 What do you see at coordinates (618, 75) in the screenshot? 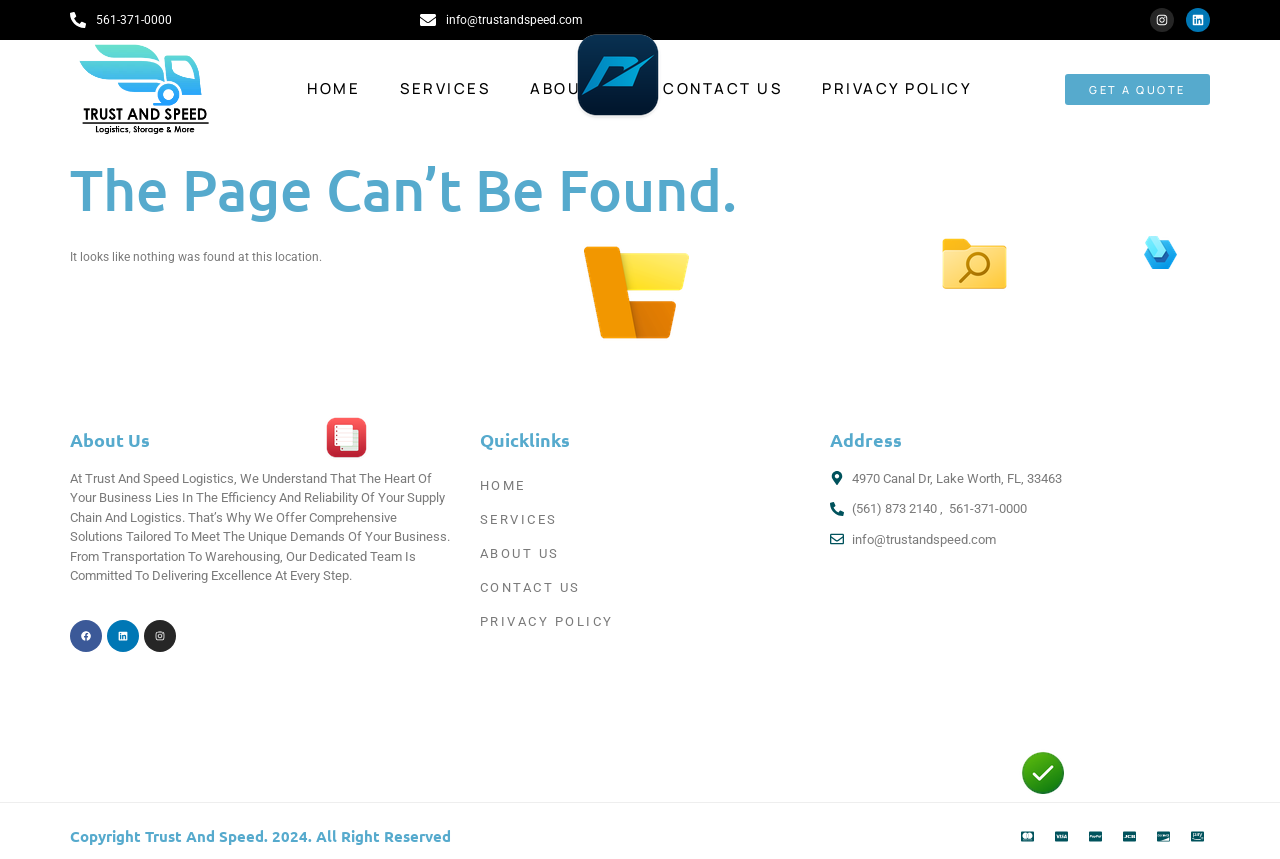
I see `launch need for speed racing game` at bounding box center [618, 75].